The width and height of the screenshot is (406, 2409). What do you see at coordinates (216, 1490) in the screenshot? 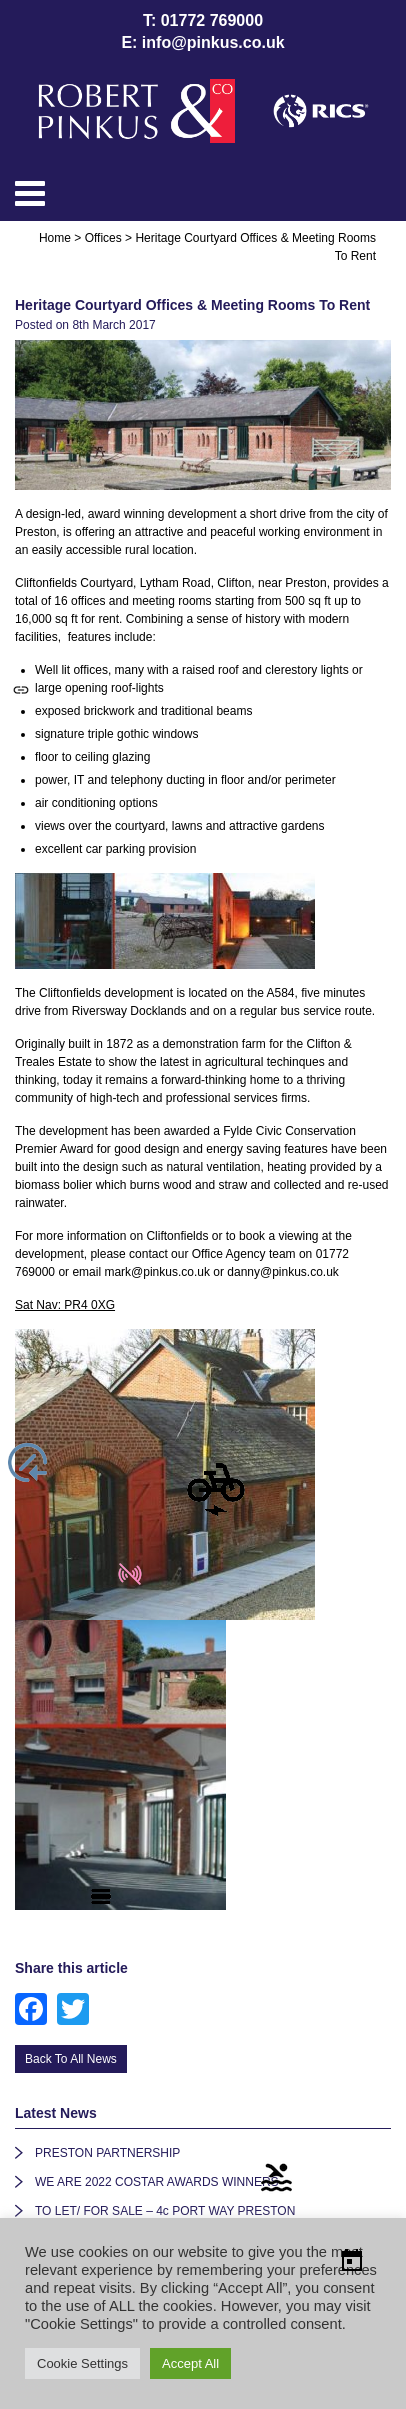
I see `find nearby electric bike rentals` at bounding box center [216, 1490].